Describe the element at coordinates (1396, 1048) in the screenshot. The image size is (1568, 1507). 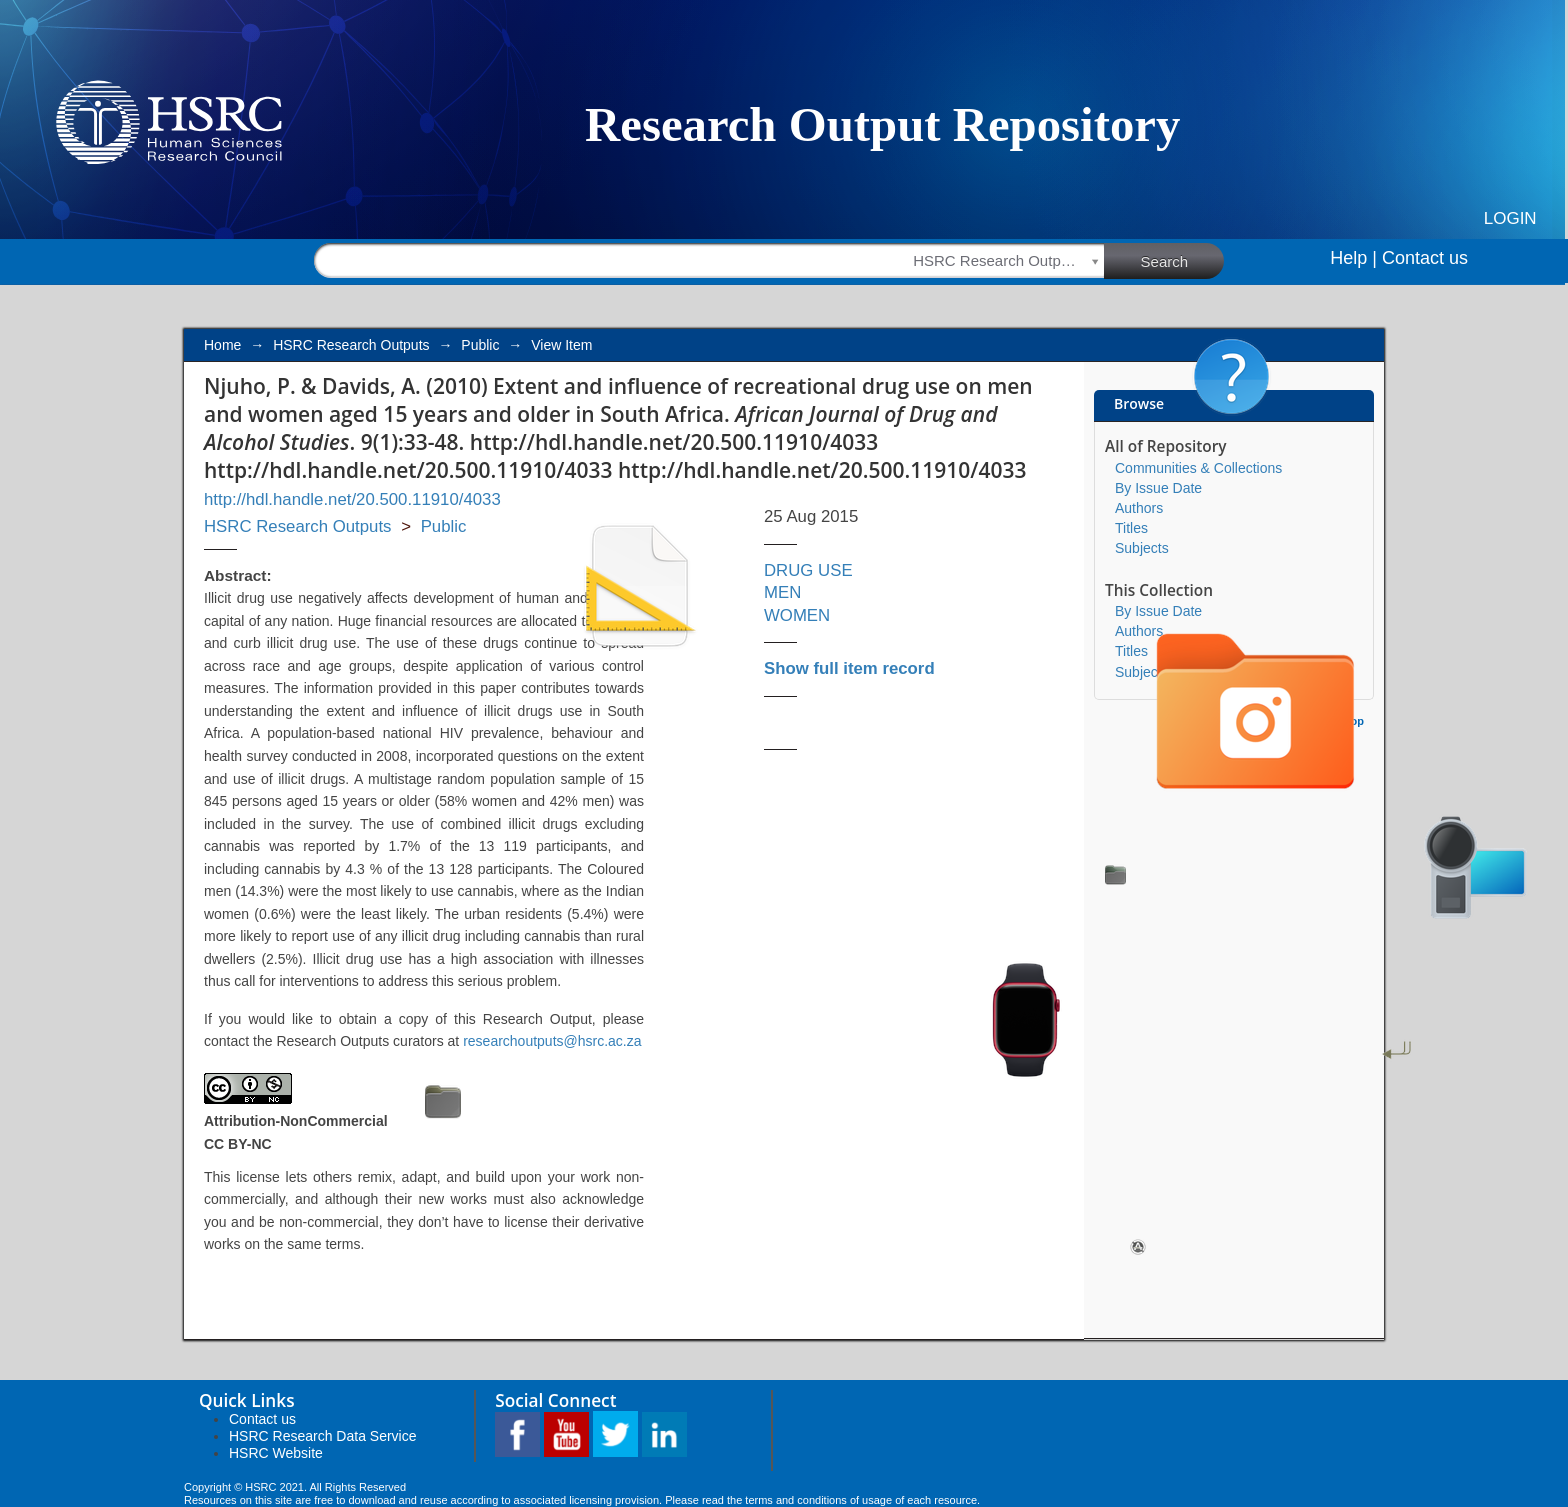
I see `reply to all recipients in an email thread` at that location.